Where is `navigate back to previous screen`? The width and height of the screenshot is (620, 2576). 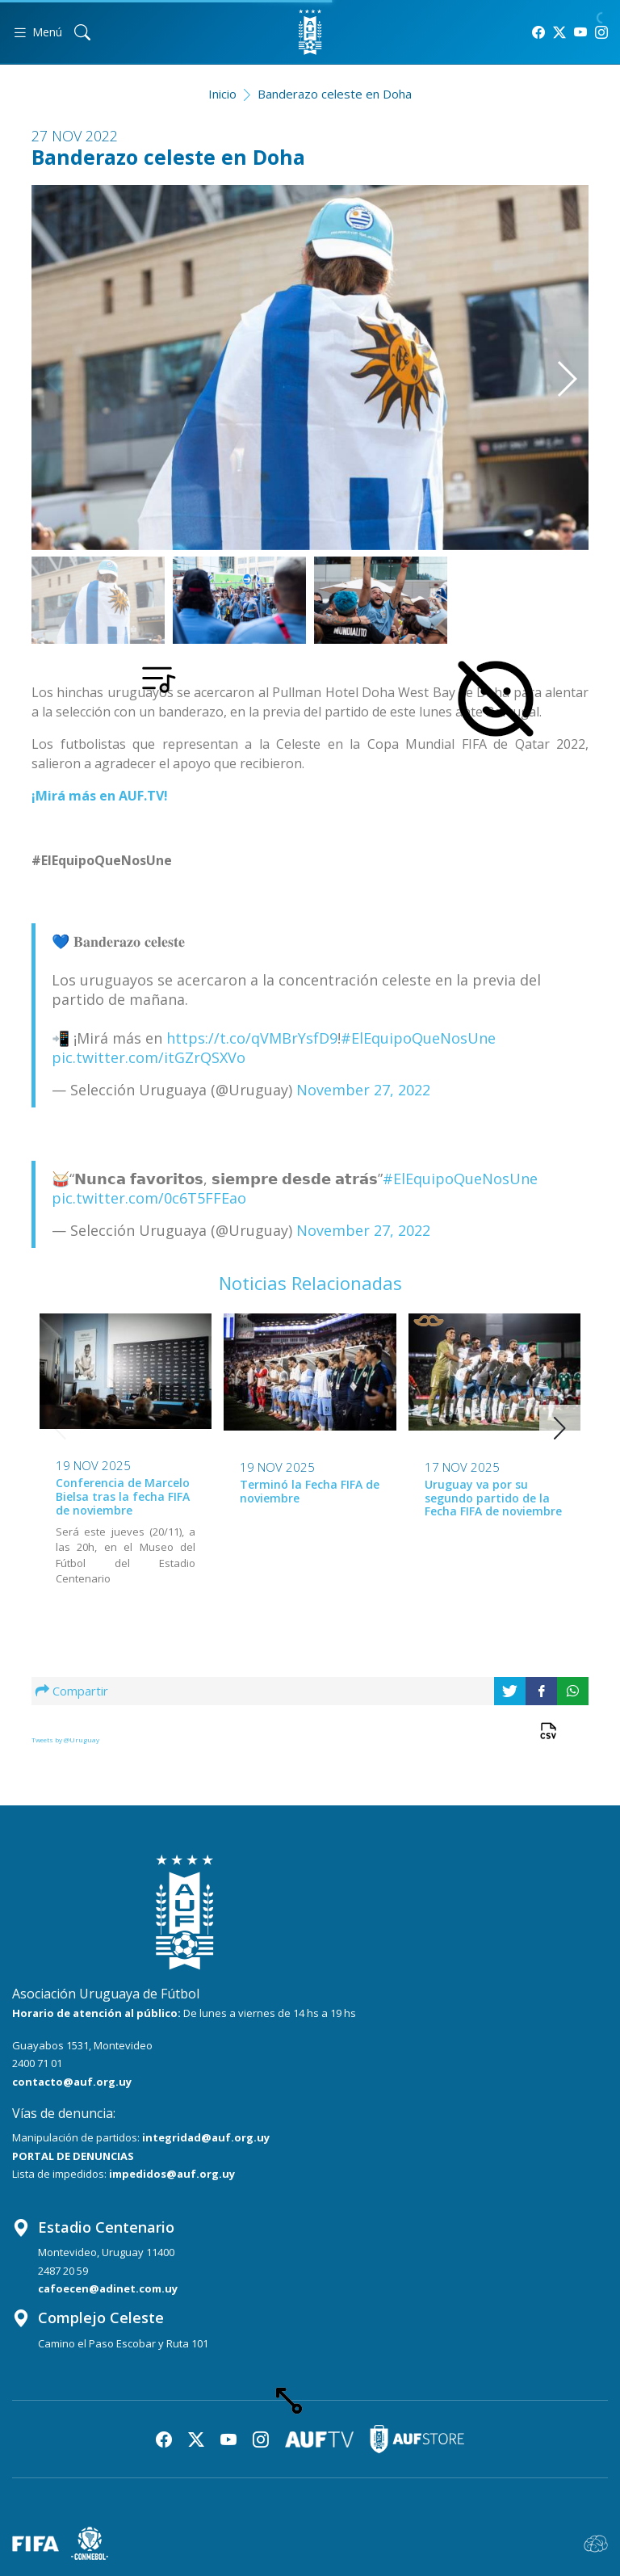
navigate back to previous screen is located at coordinates (288, 2400).